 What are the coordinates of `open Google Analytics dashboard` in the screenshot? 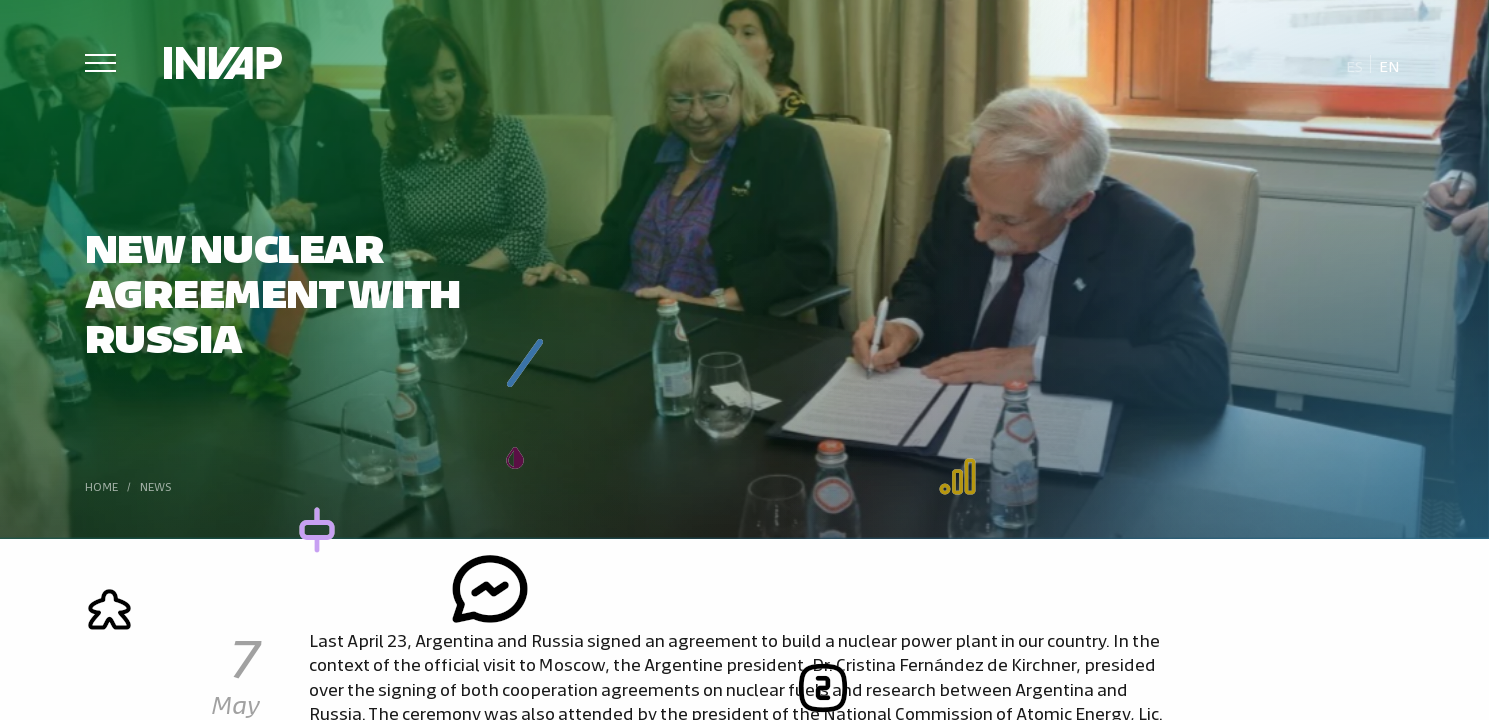 It's located at (957, 476).